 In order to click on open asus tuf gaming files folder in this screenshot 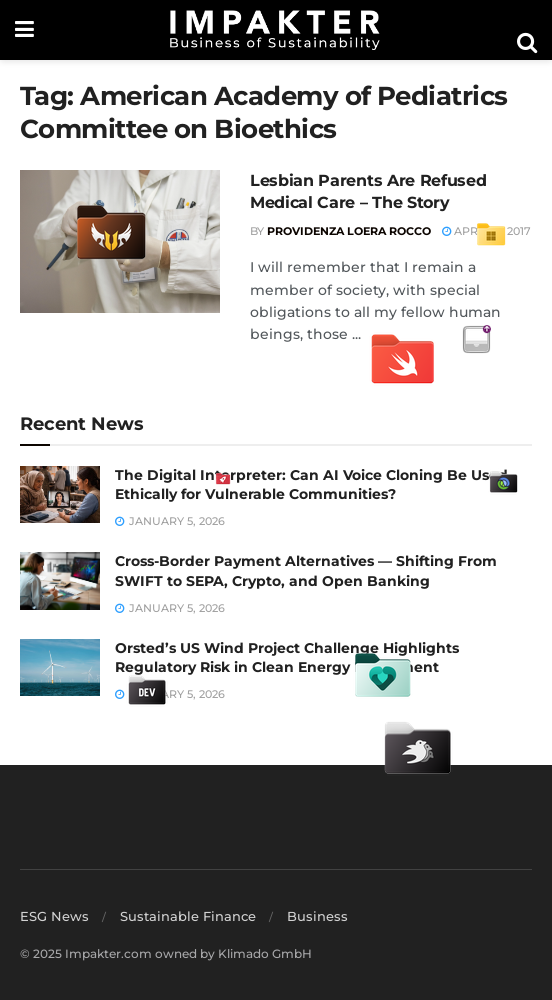, I will do `click(111, 234)`.